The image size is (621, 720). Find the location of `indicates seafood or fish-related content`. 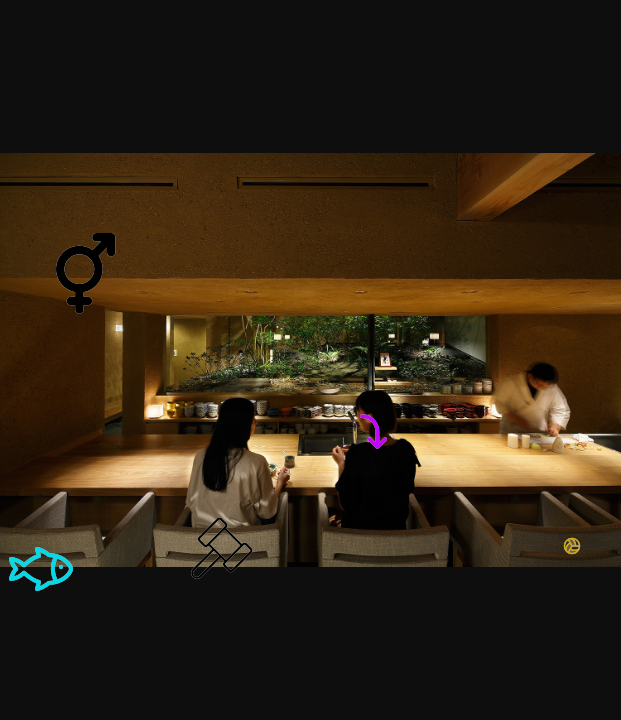

indicates seafood or fish-related content is located at coordinates (41, 569).